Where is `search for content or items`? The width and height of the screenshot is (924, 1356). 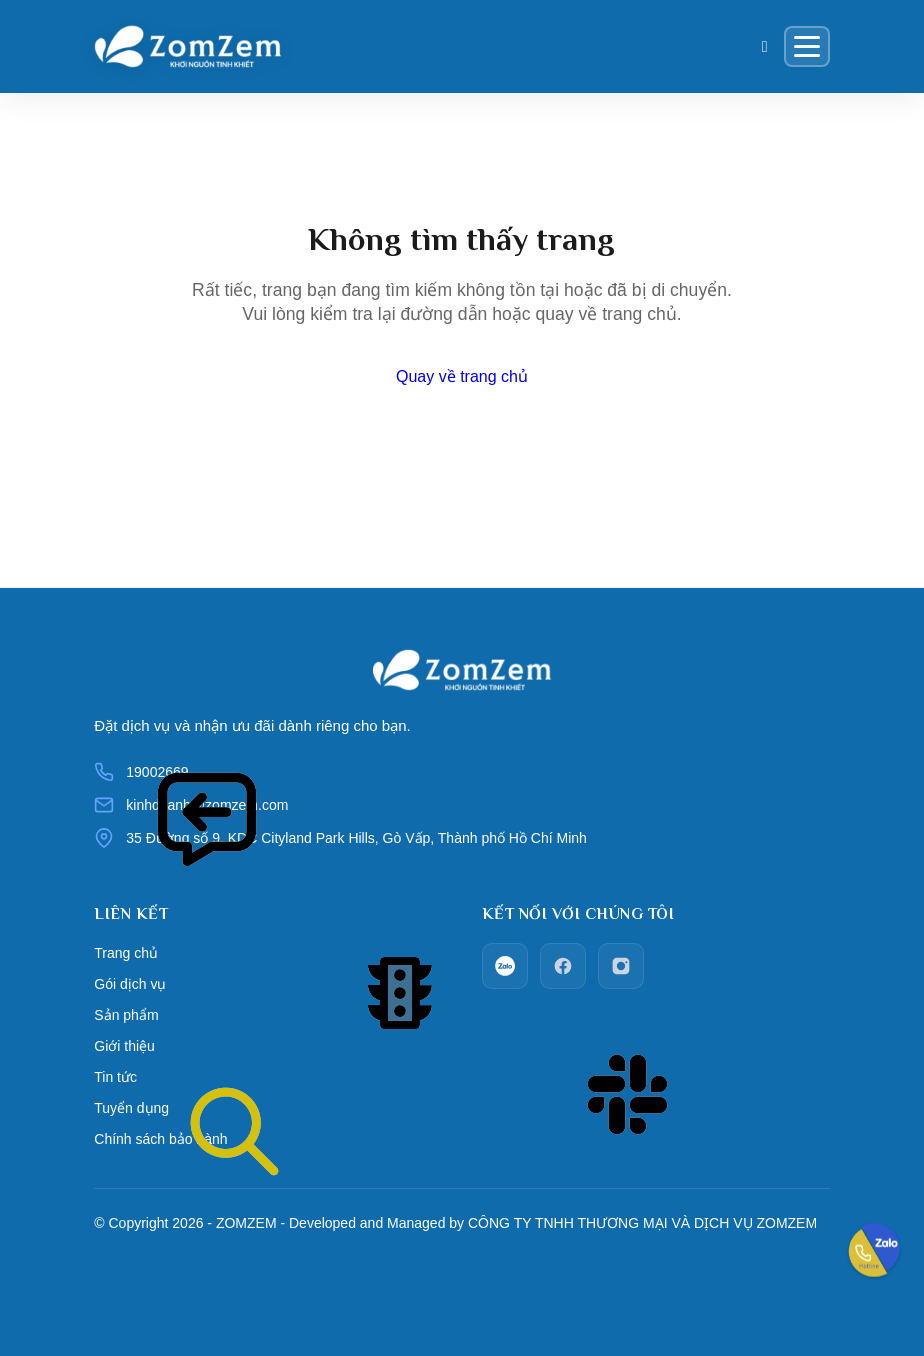 search for content or items is located at coordinates (234, 1131).